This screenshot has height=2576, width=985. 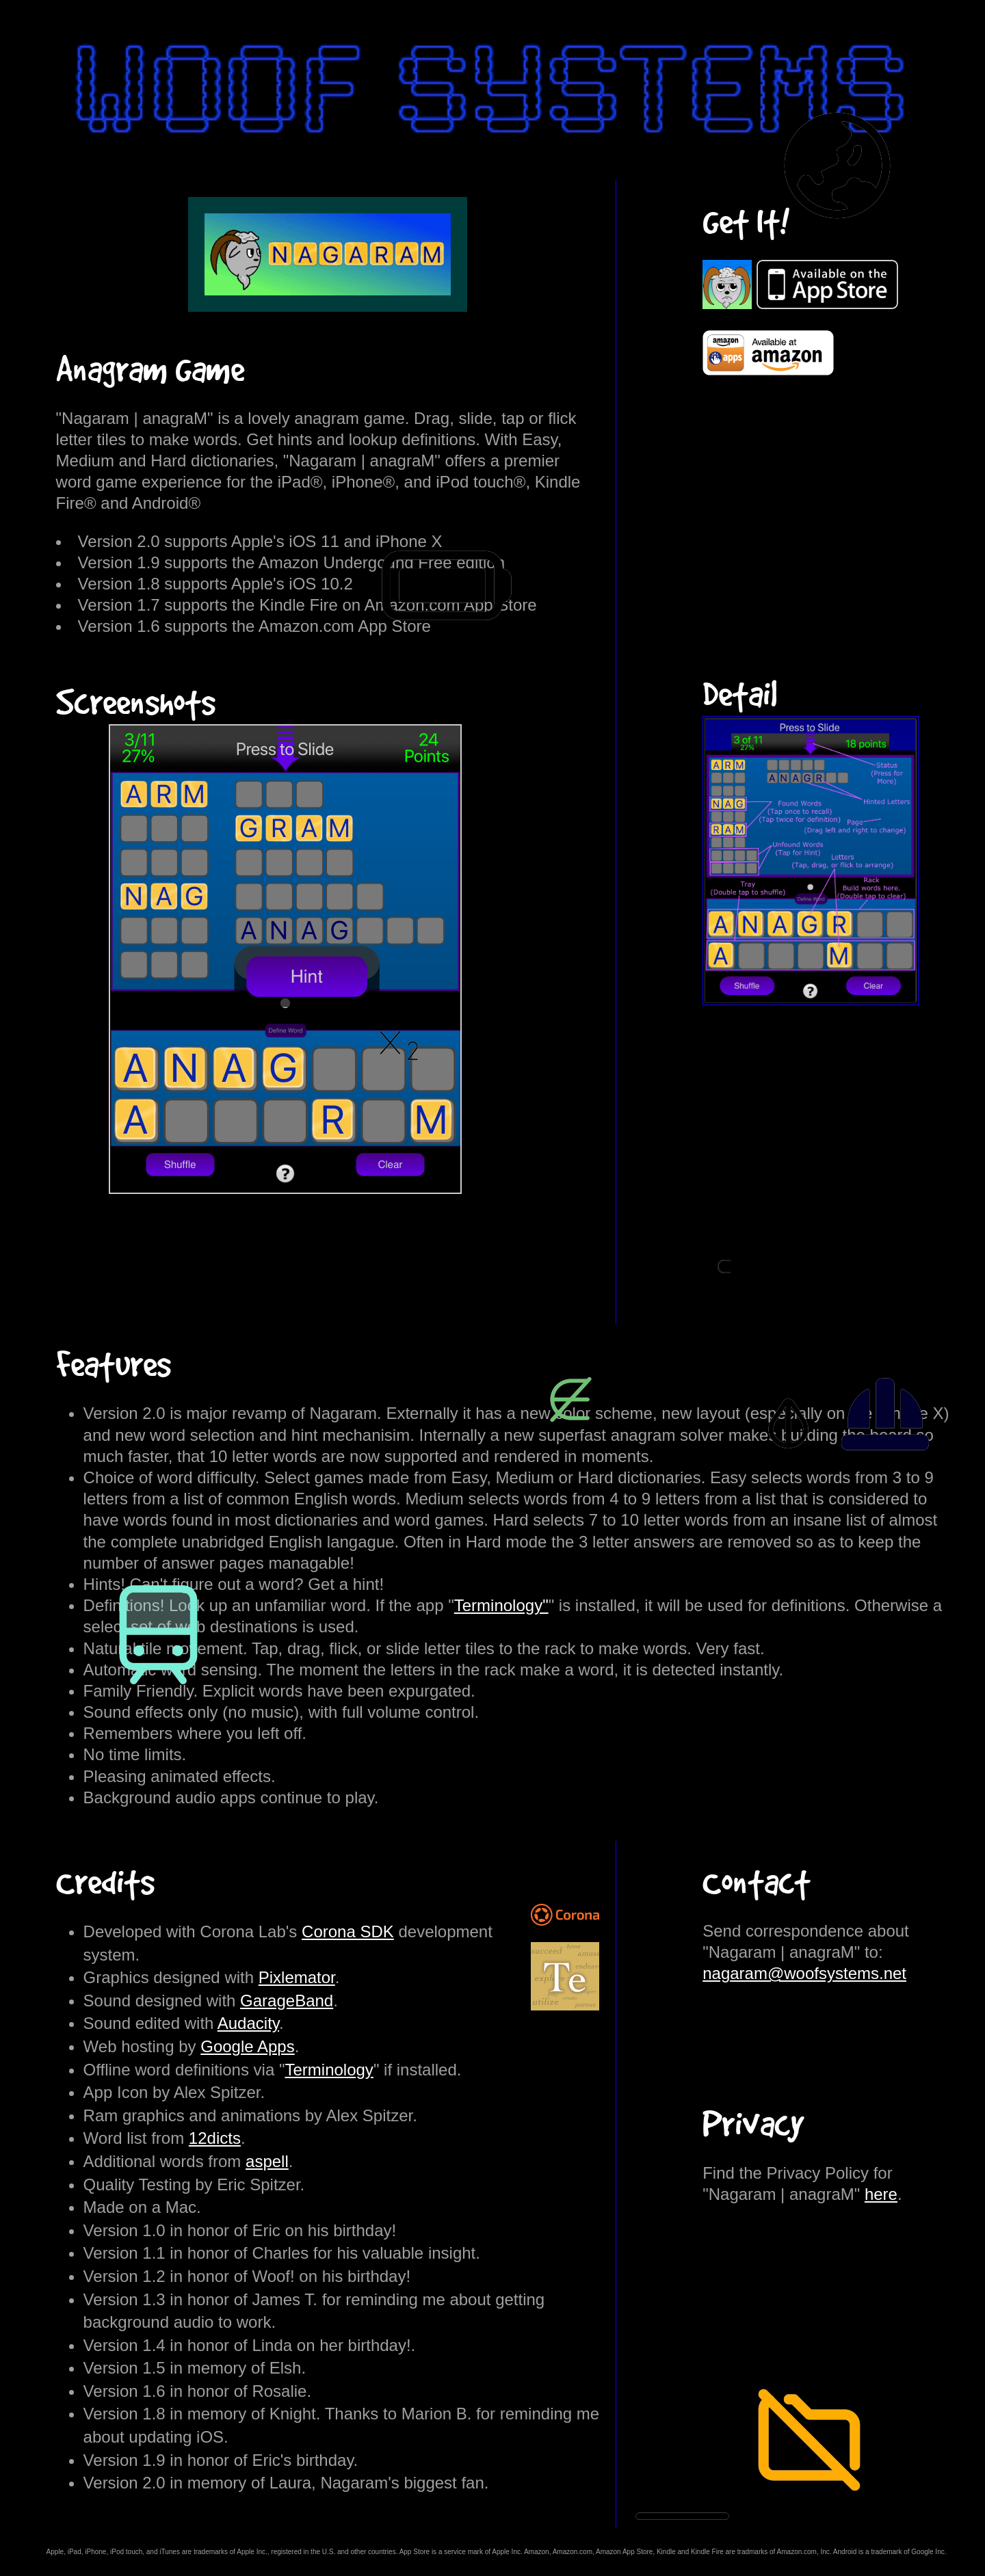 What do you see at coordinates (724, 1266) in the screenshot?
I see `indicates a proper subset relationship in mathematical notation` at bounding box center [724, 1266].